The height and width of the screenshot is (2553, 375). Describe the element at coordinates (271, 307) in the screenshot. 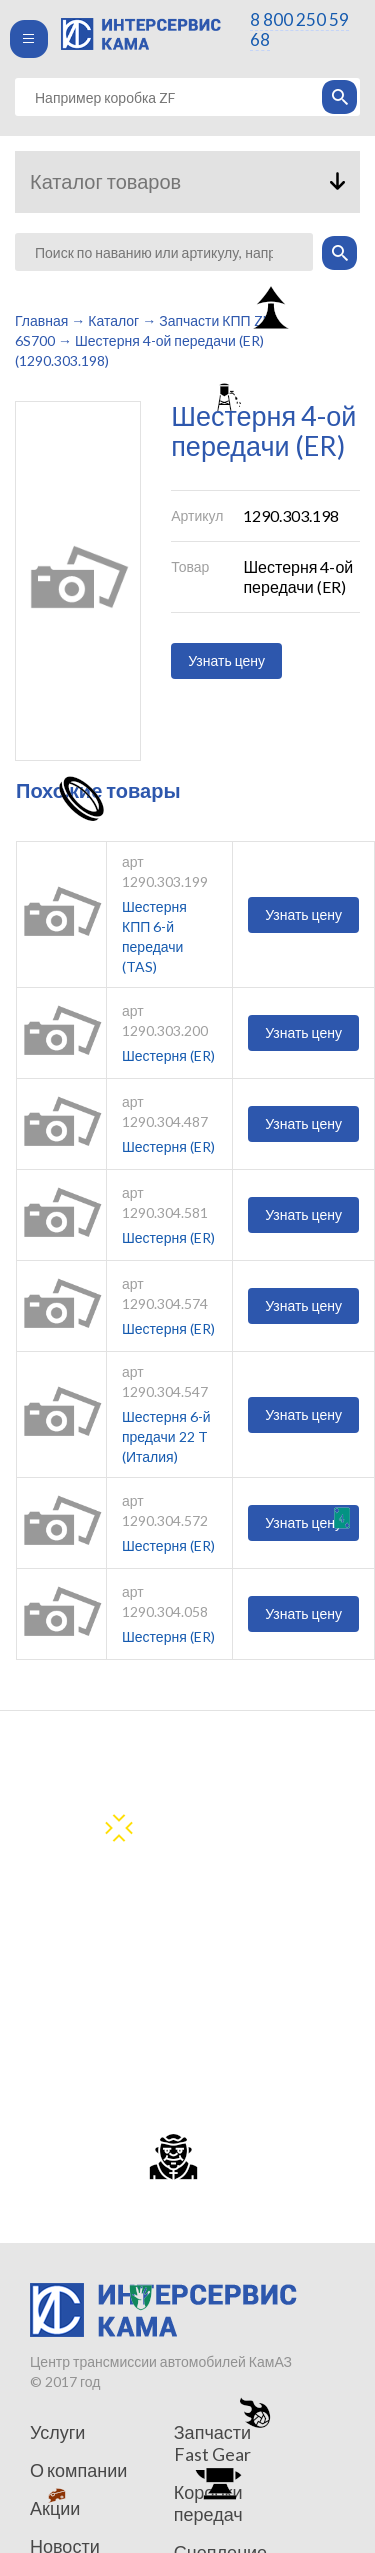

I see `view growth metrics or progress` at that location.